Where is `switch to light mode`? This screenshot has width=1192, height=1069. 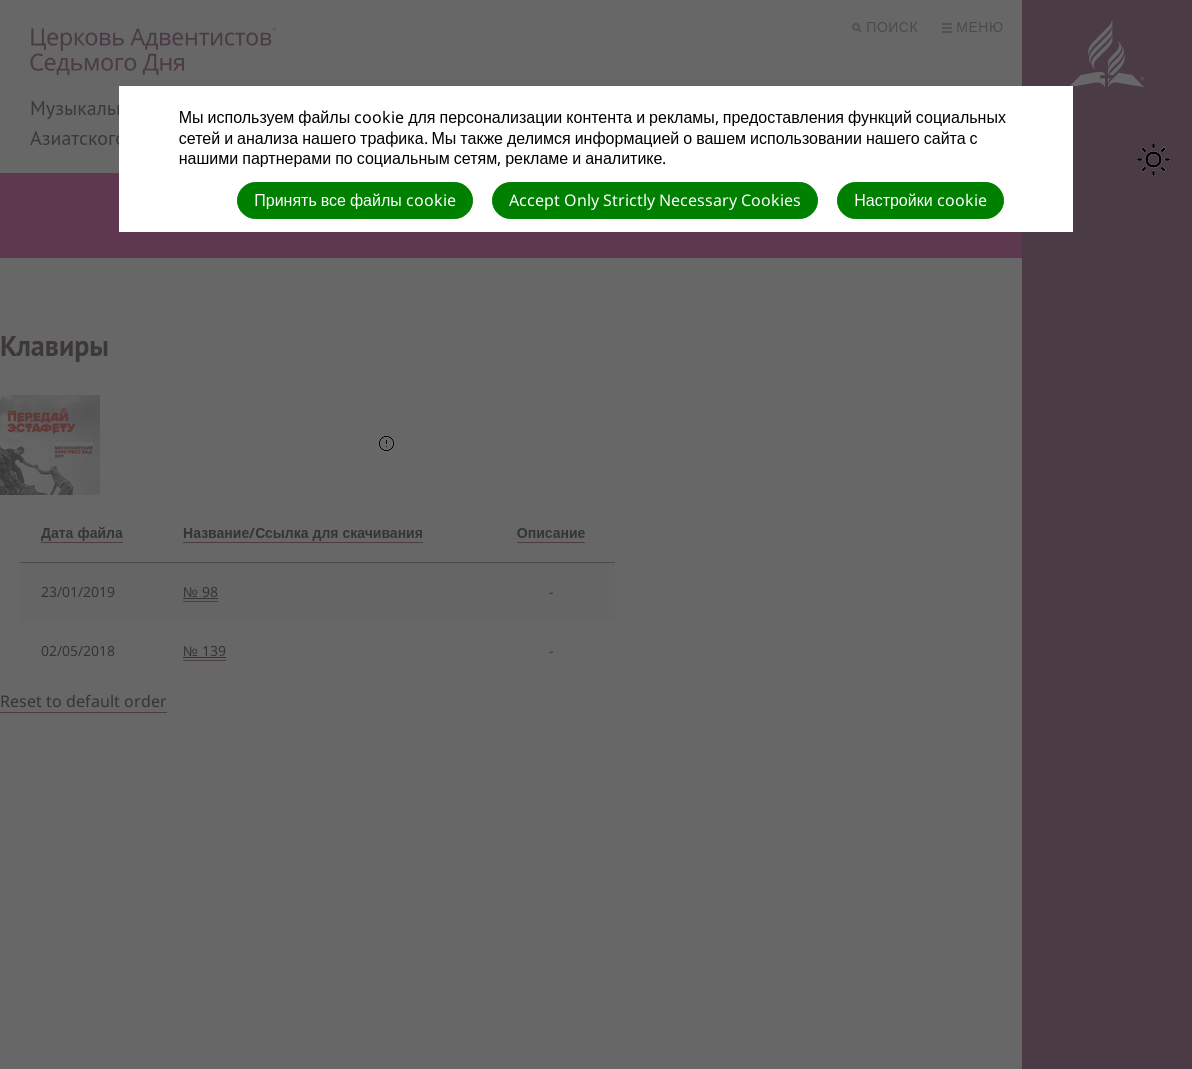
switch to light mode is located at coordinates (1153, 159).